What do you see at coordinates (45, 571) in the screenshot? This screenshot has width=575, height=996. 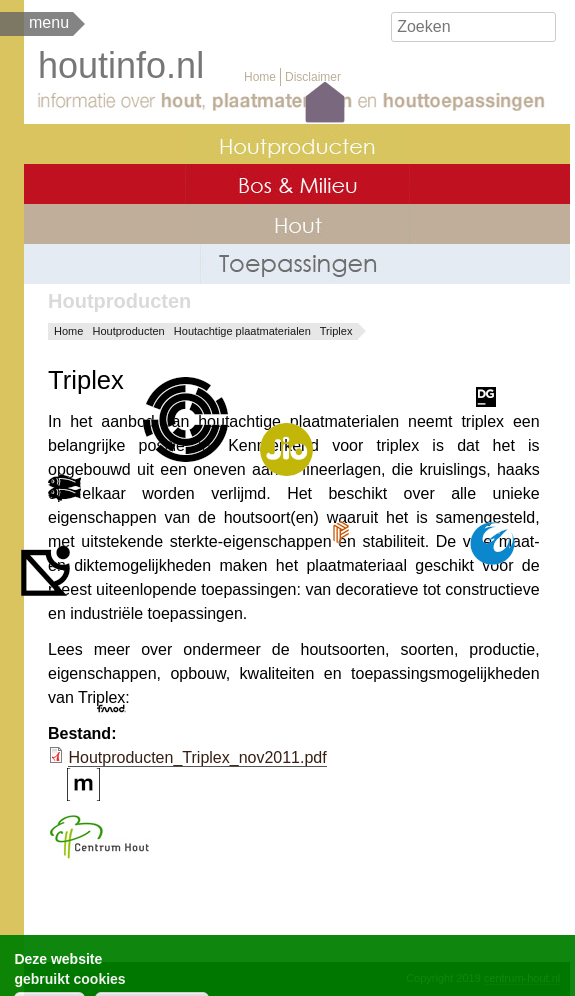 I see `remixicon logo` at bounding box center [45, 571].